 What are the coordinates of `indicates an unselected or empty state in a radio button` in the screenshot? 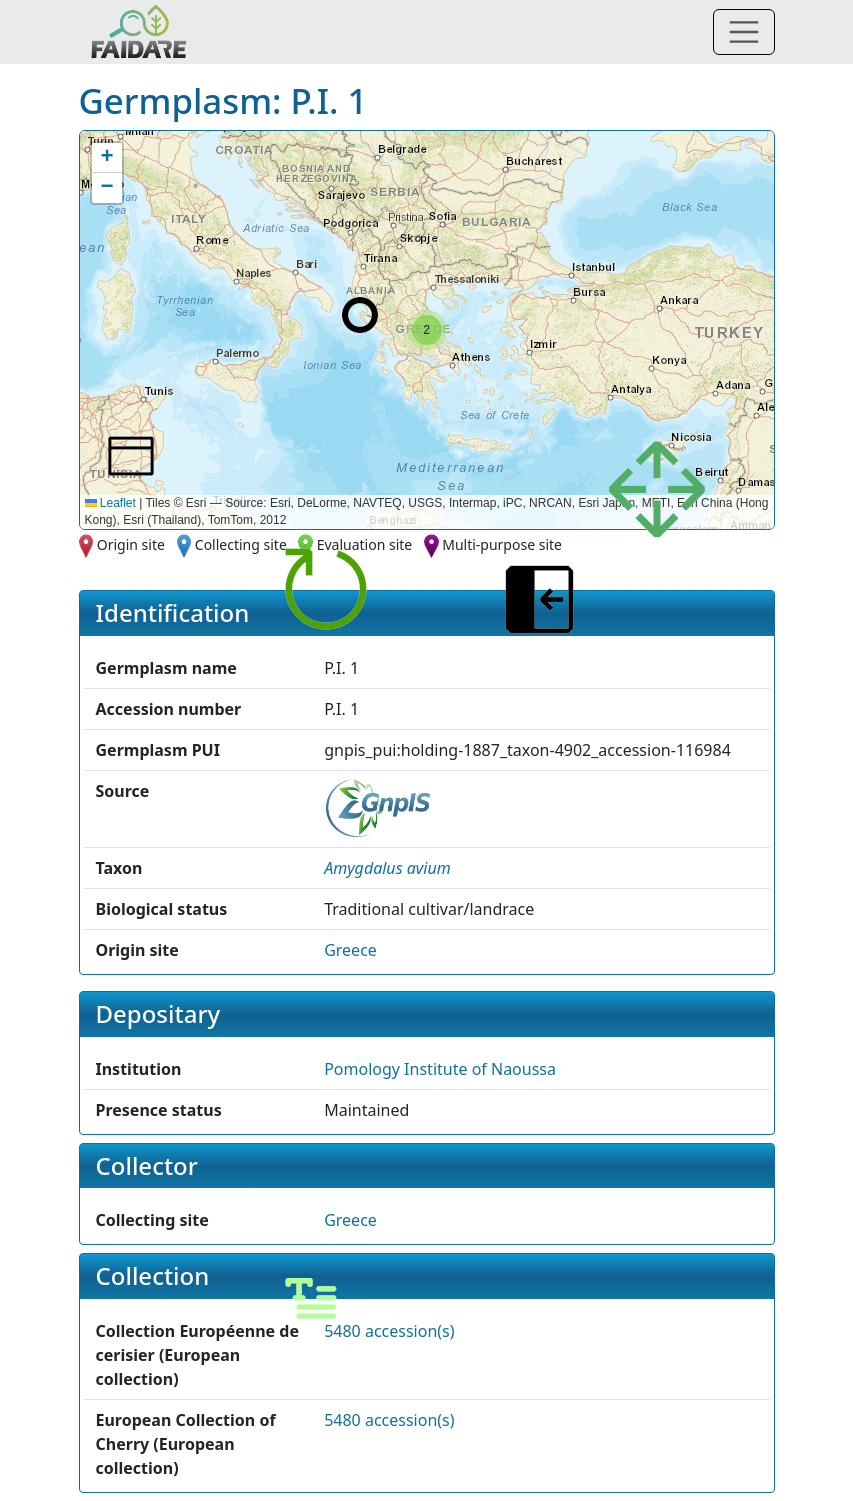 It's located at (360, 315).